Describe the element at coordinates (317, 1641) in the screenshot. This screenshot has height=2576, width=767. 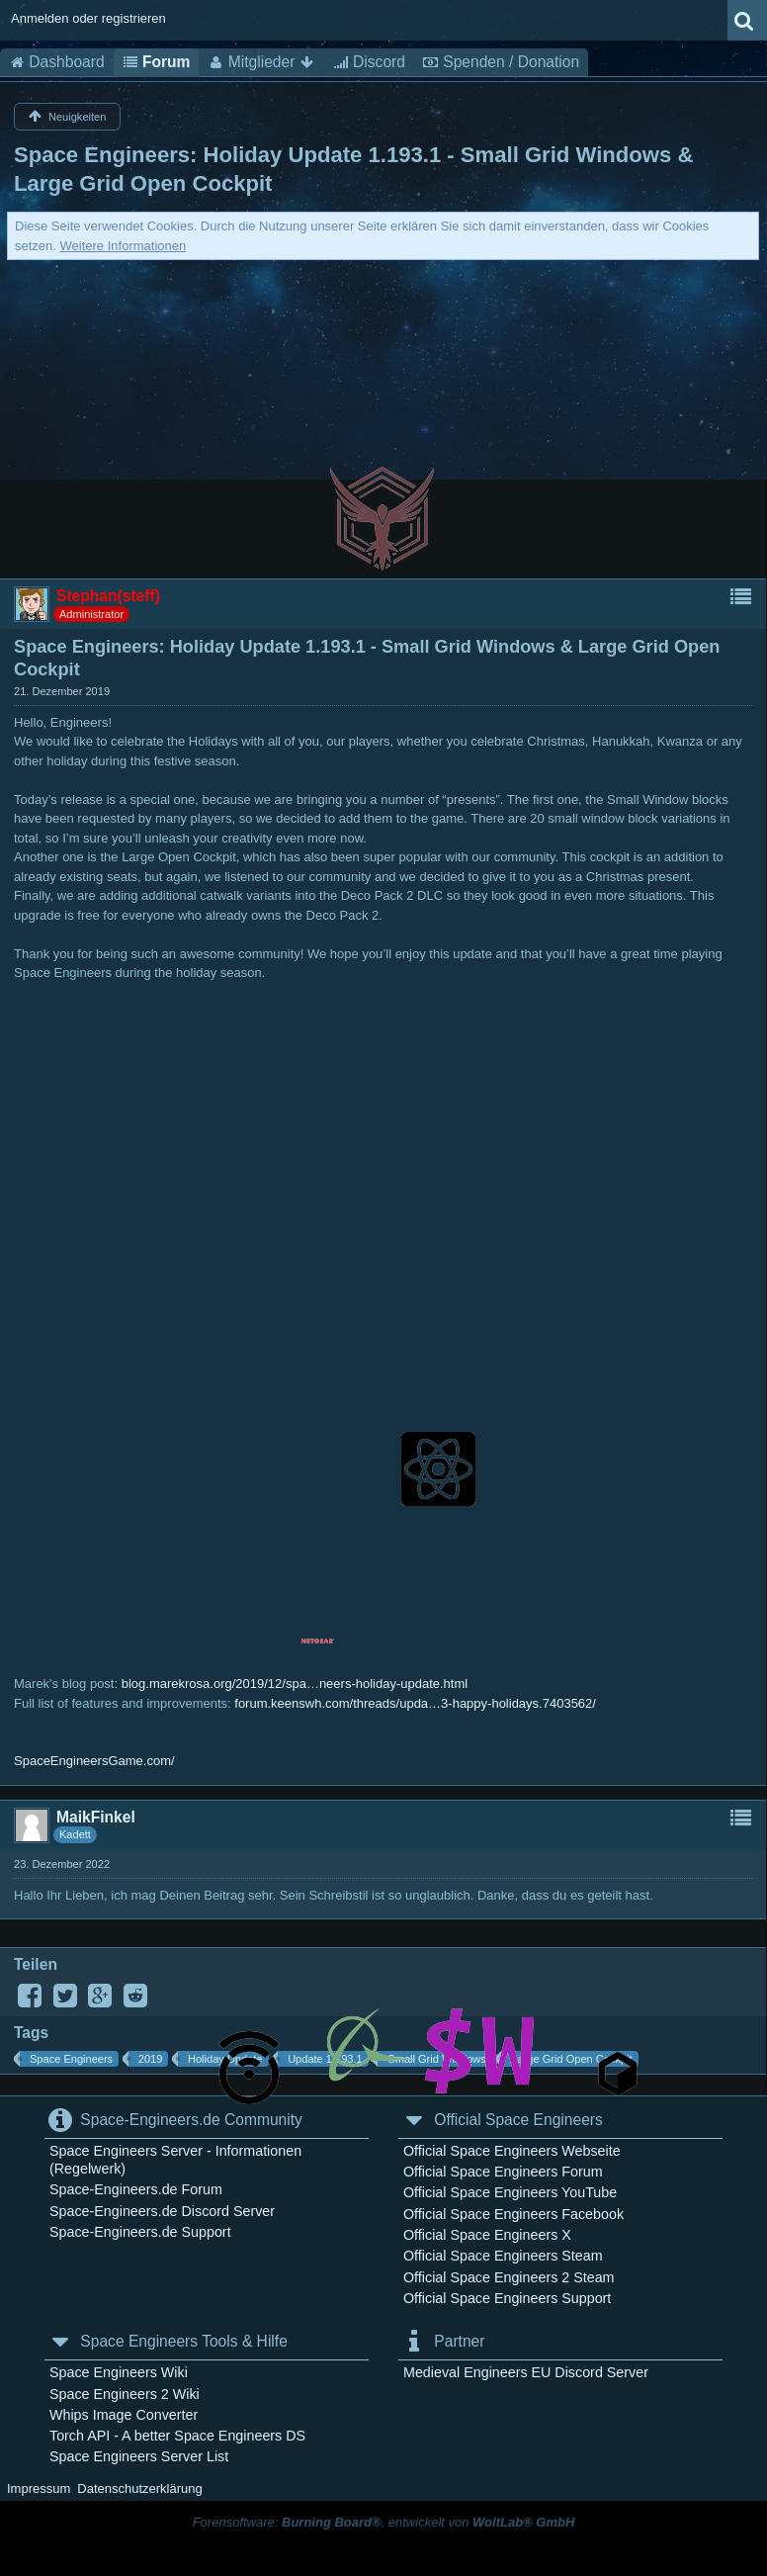
I see `netgear brand logo` at that location.